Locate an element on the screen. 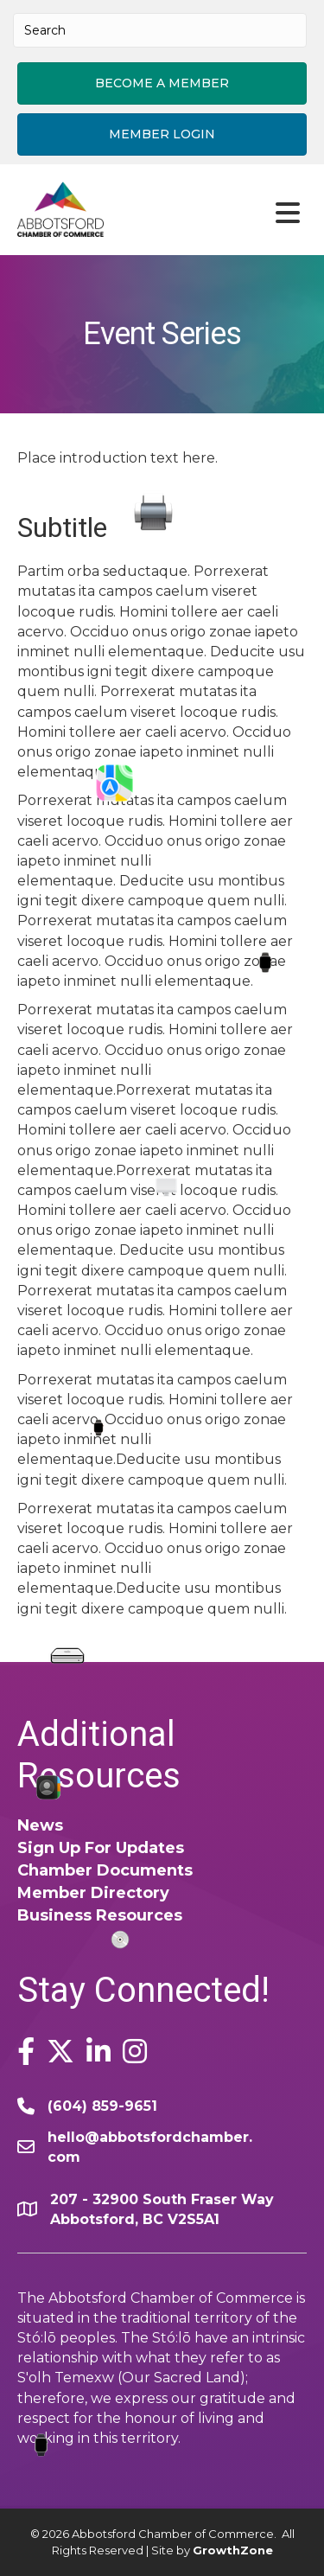 This screenshot has width=324, height=2576. represents this mac in system preferences or network settings is located at coordinates (166, 1186).